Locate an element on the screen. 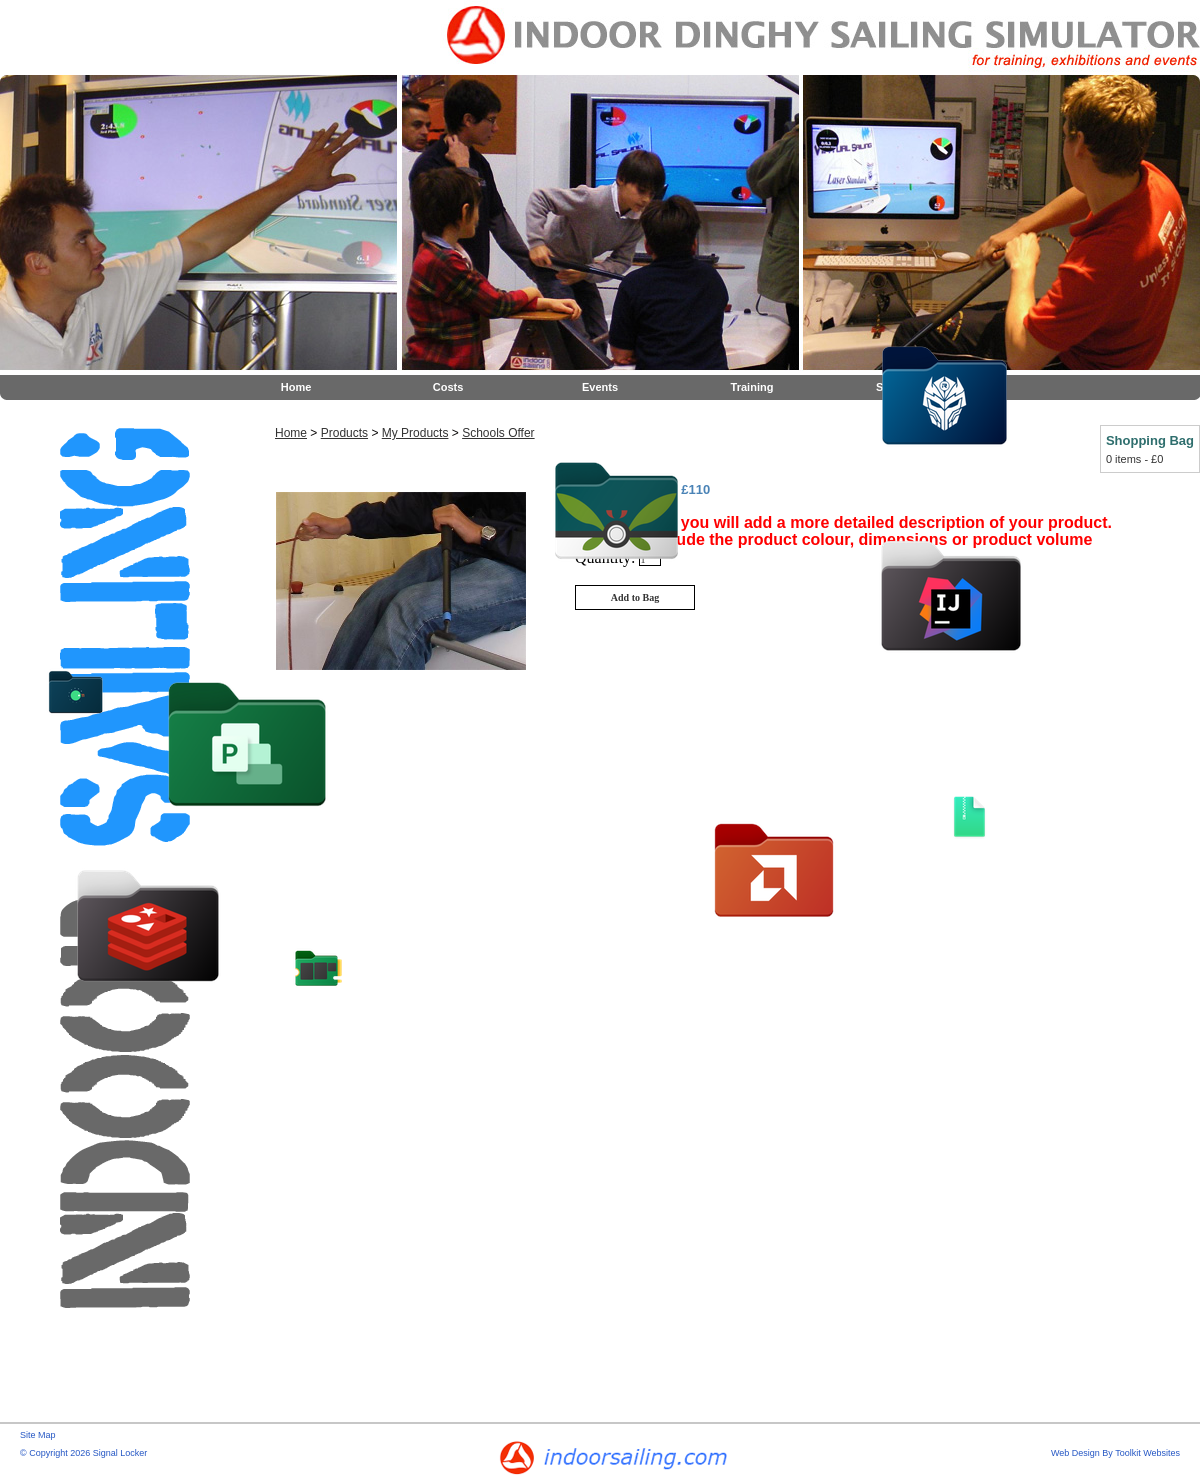  open folder containing pokémon park ball game files is located at coordinates (616, 514).